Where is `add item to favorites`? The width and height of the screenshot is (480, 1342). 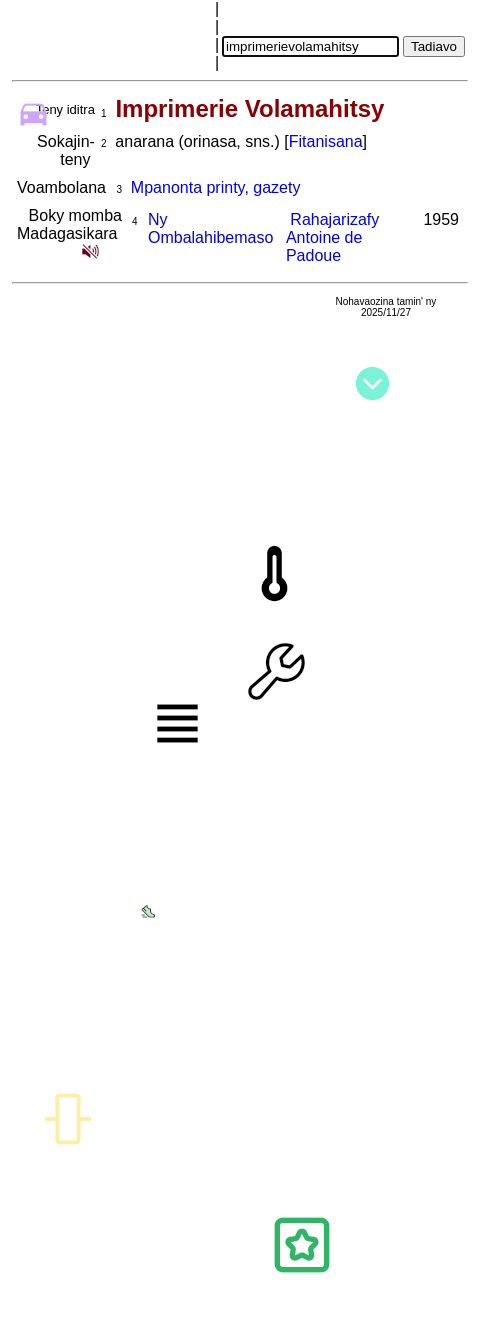 add item to favorites is located at coordinates (302, 1245).